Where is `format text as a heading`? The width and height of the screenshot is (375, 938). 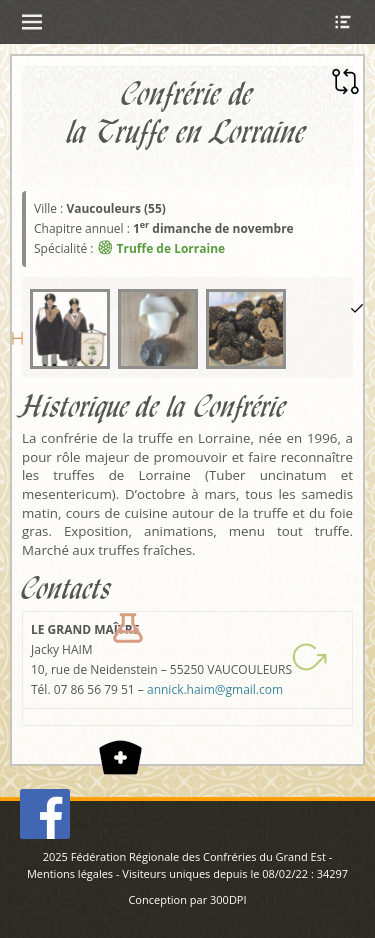
format text as a heading is located at coordinates (17, 338).